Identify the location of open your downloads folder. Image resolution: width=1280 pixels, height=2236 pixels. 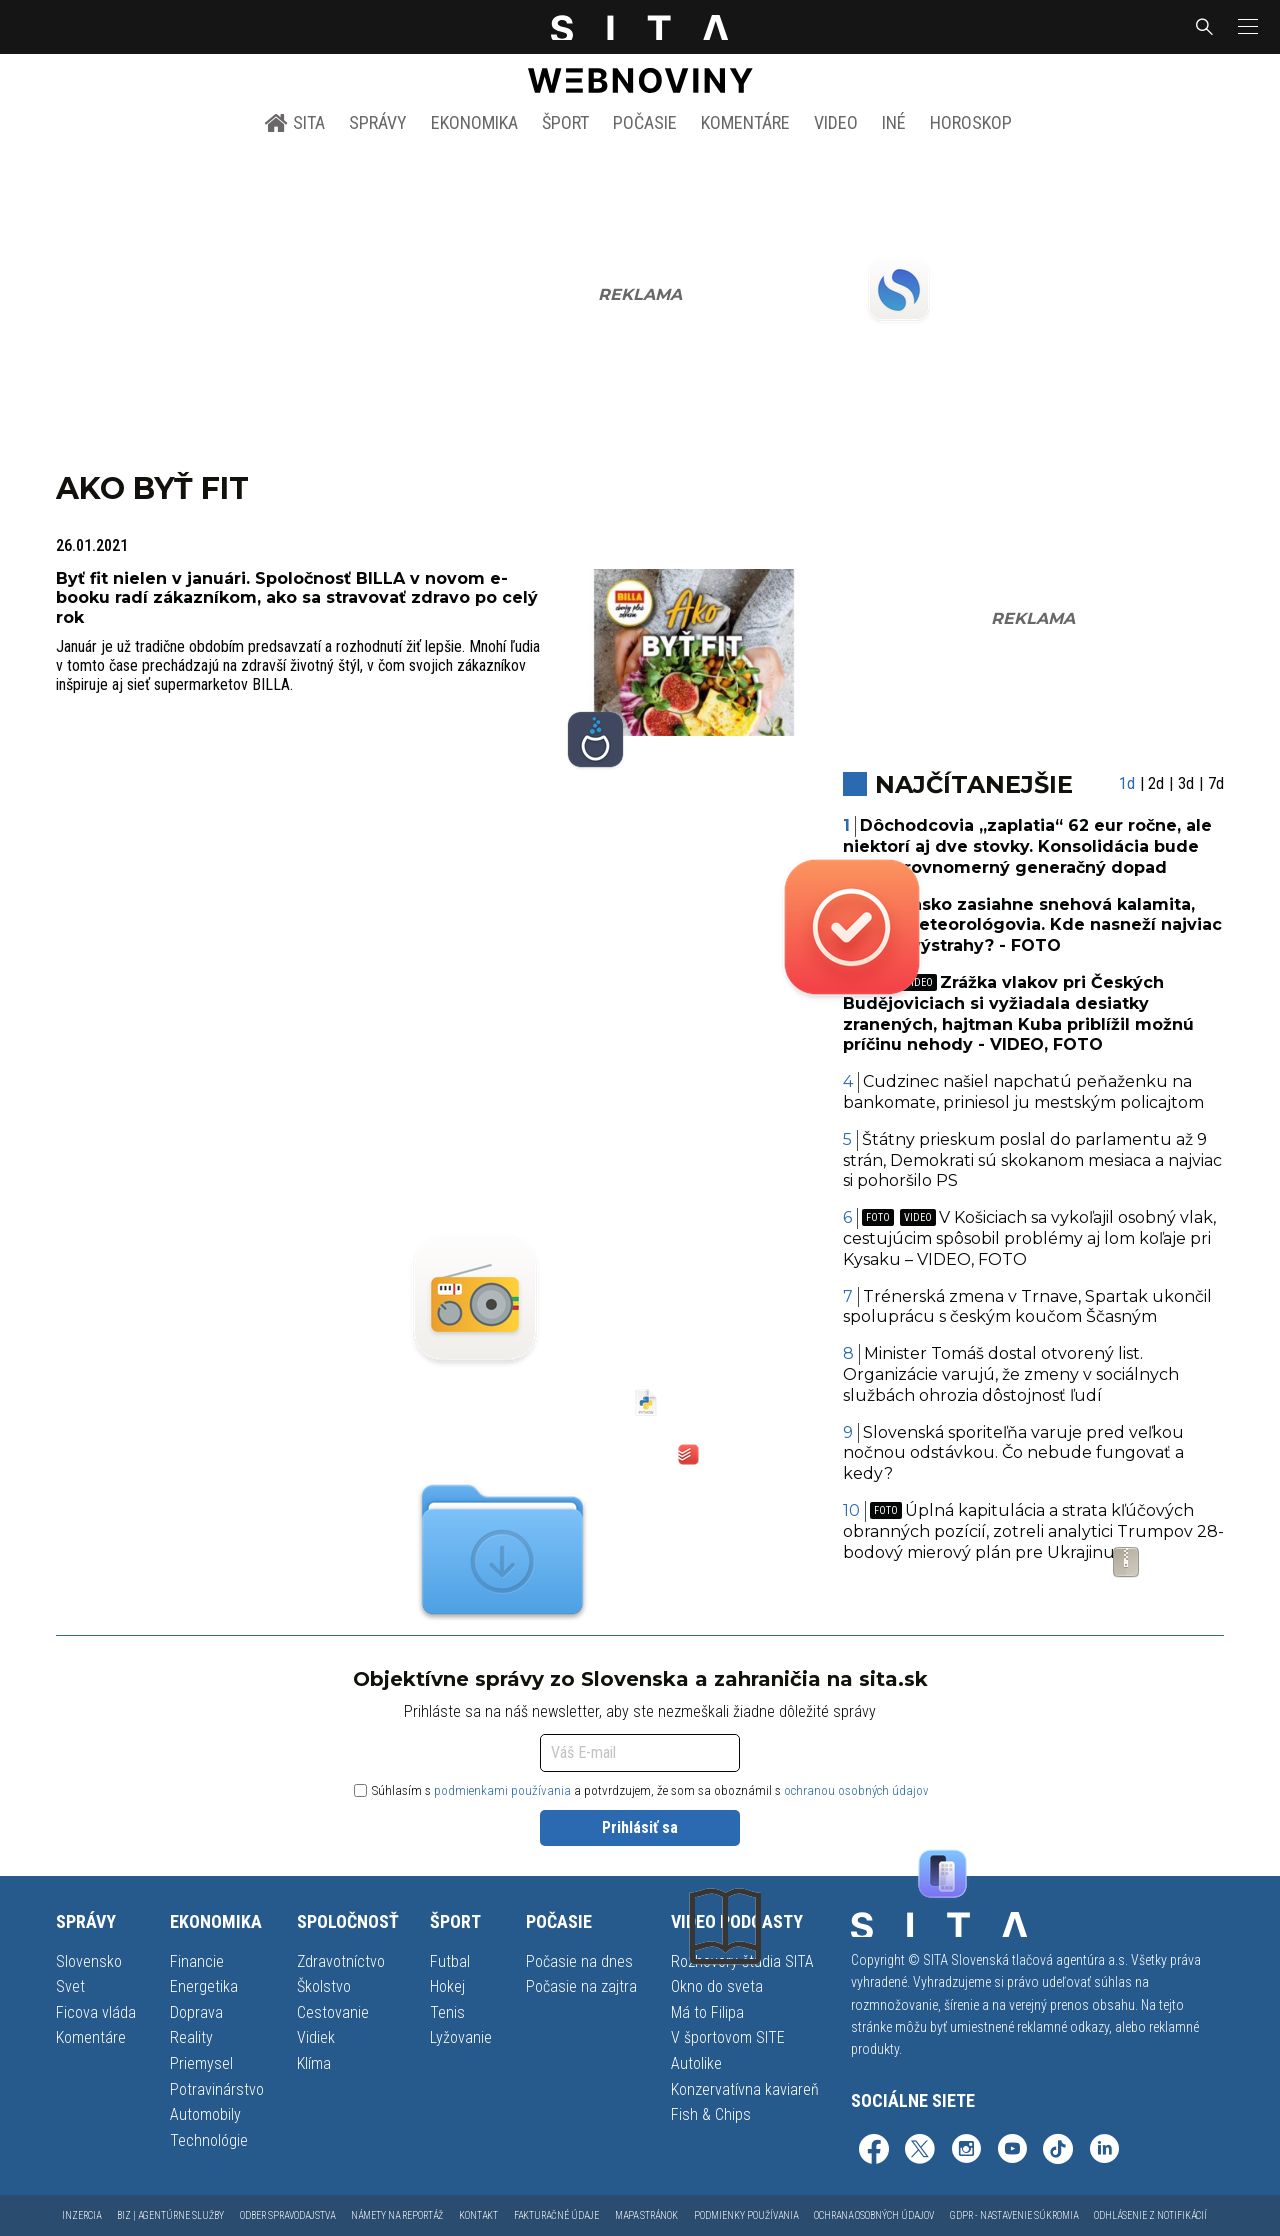
(502, 1549).